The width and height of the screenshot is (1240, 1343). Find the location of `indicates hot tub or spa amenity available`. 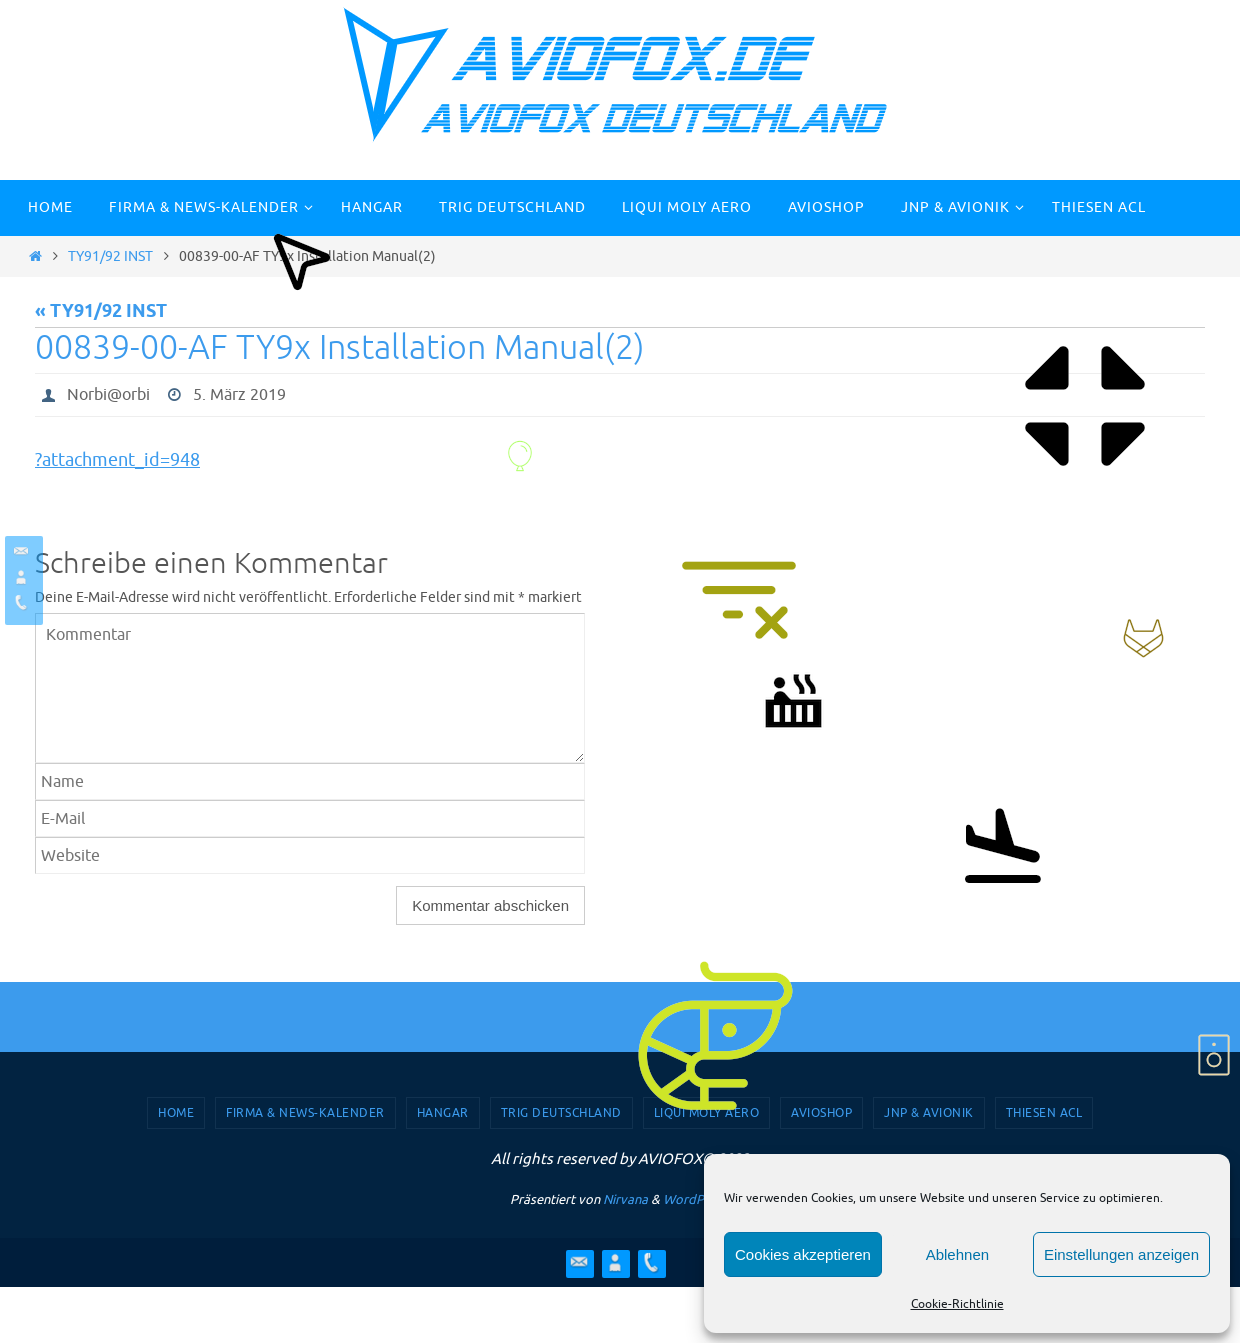

indicates hot tub or spa amenity available is located at coordinates (793, 699).